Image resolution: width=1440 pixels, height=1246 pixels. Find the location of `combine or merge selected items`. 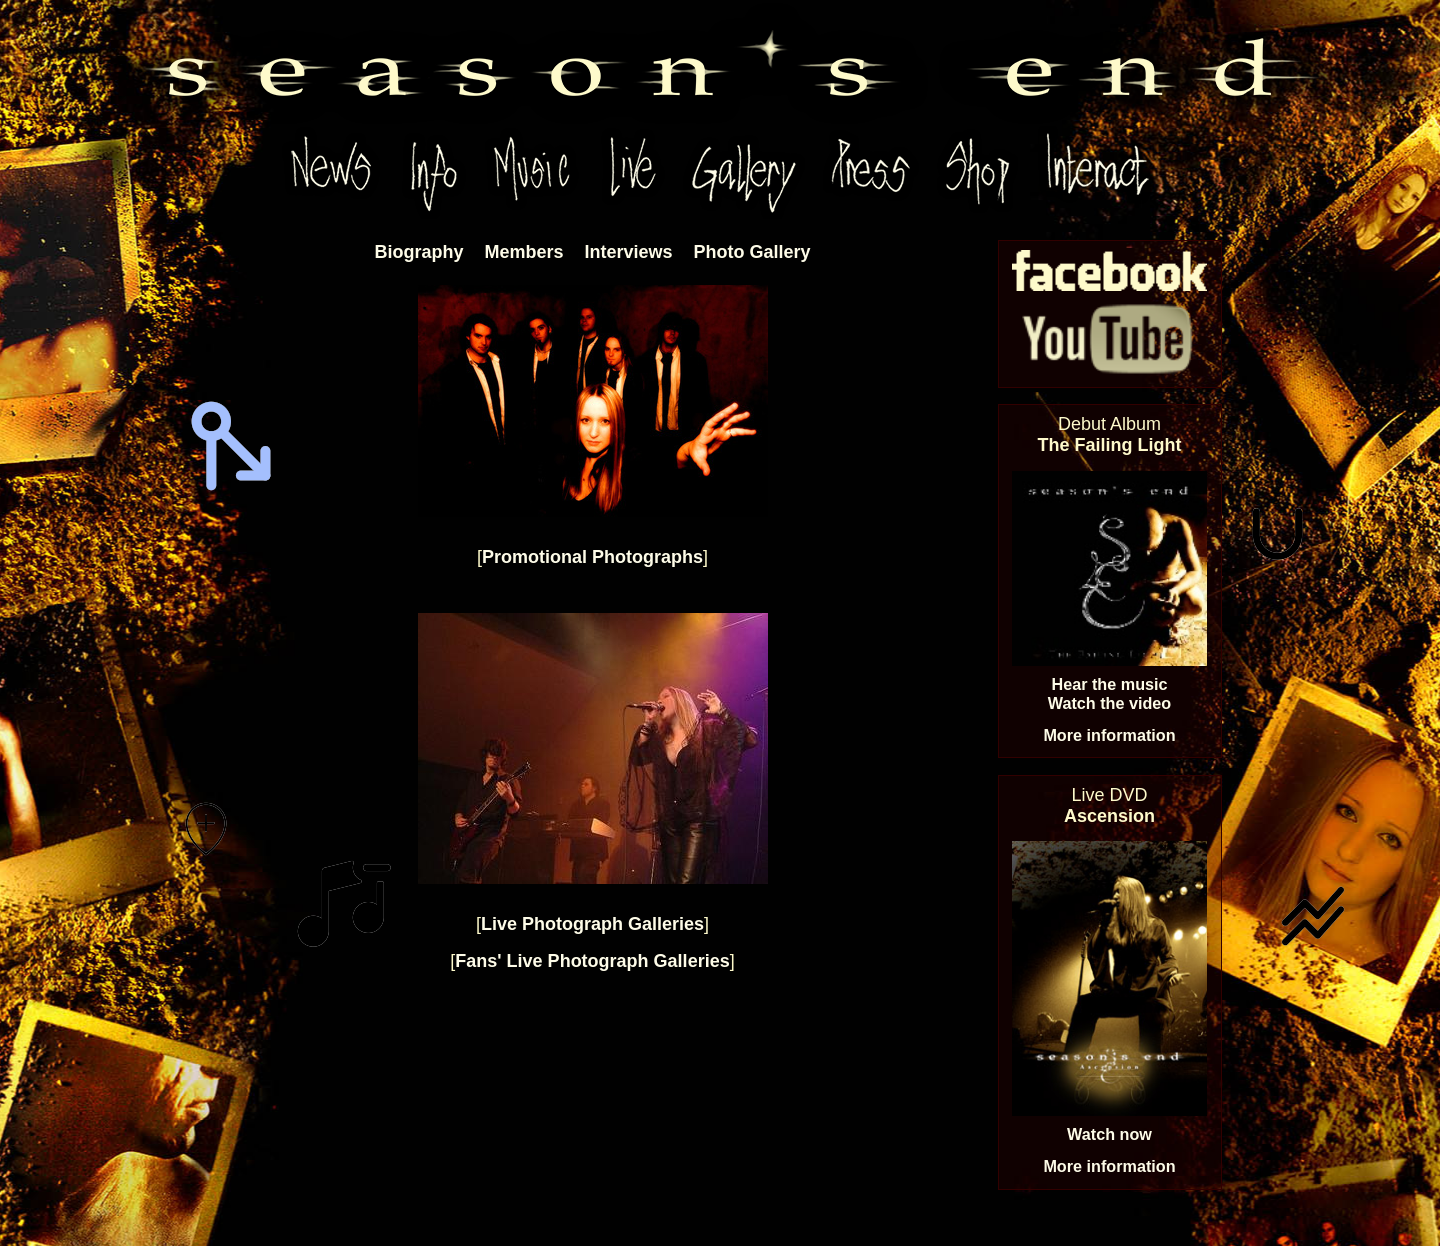

combine or merge selected items is located at coordinates (1277, 530).